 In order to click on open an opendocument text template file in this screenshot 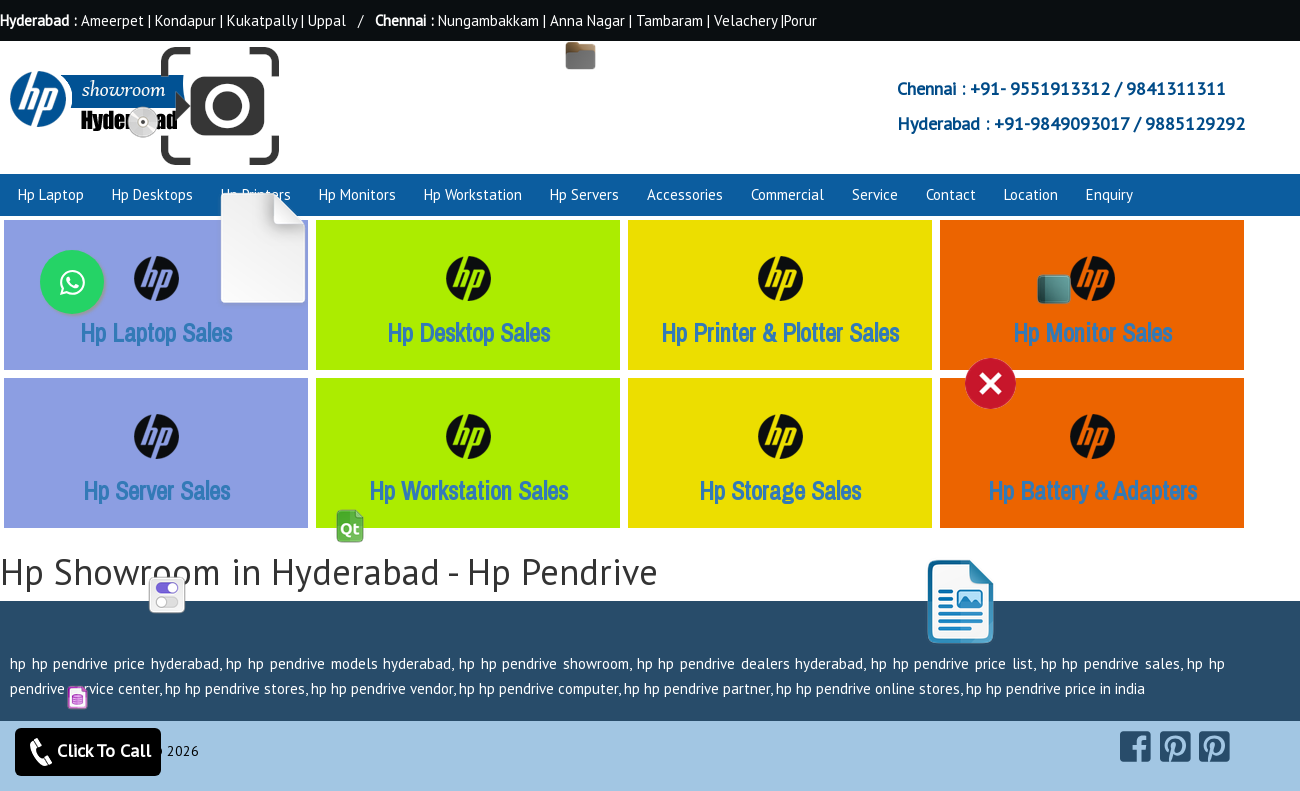, I will do `click(960, 601)`.